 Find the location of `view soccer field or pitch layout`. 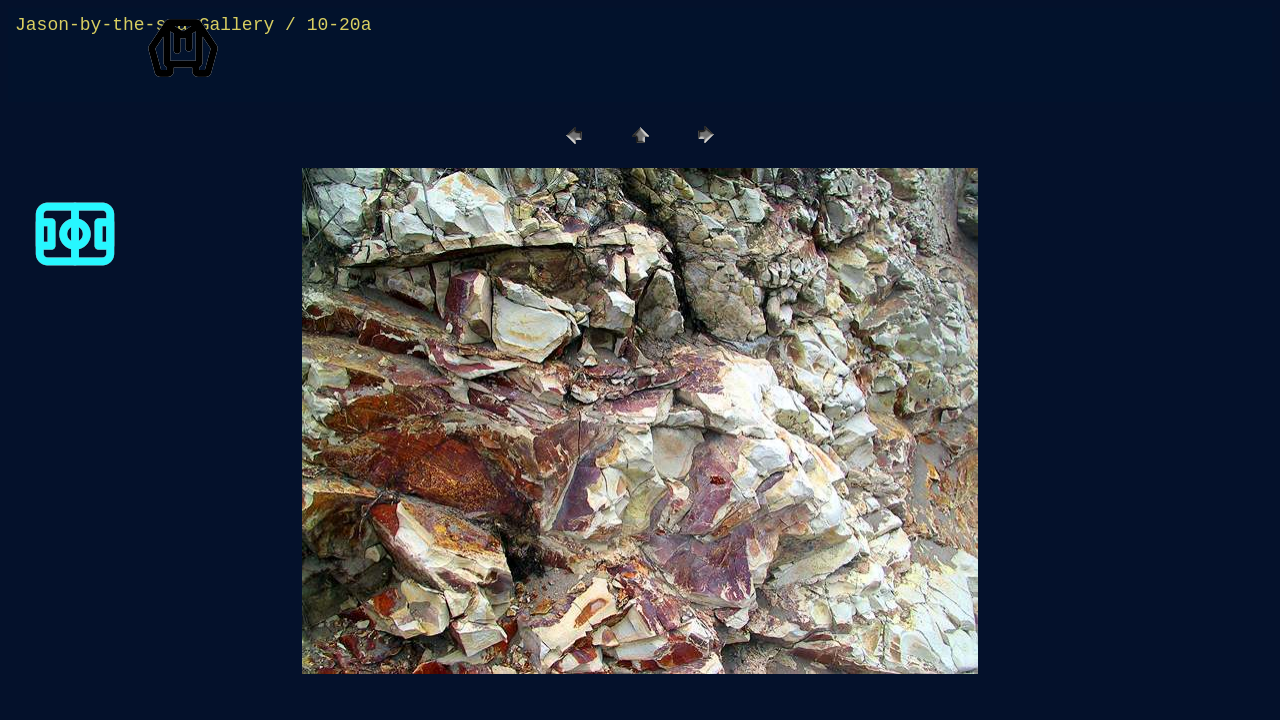

view soccer field or pitch layout is located at coordinates (75, 234).